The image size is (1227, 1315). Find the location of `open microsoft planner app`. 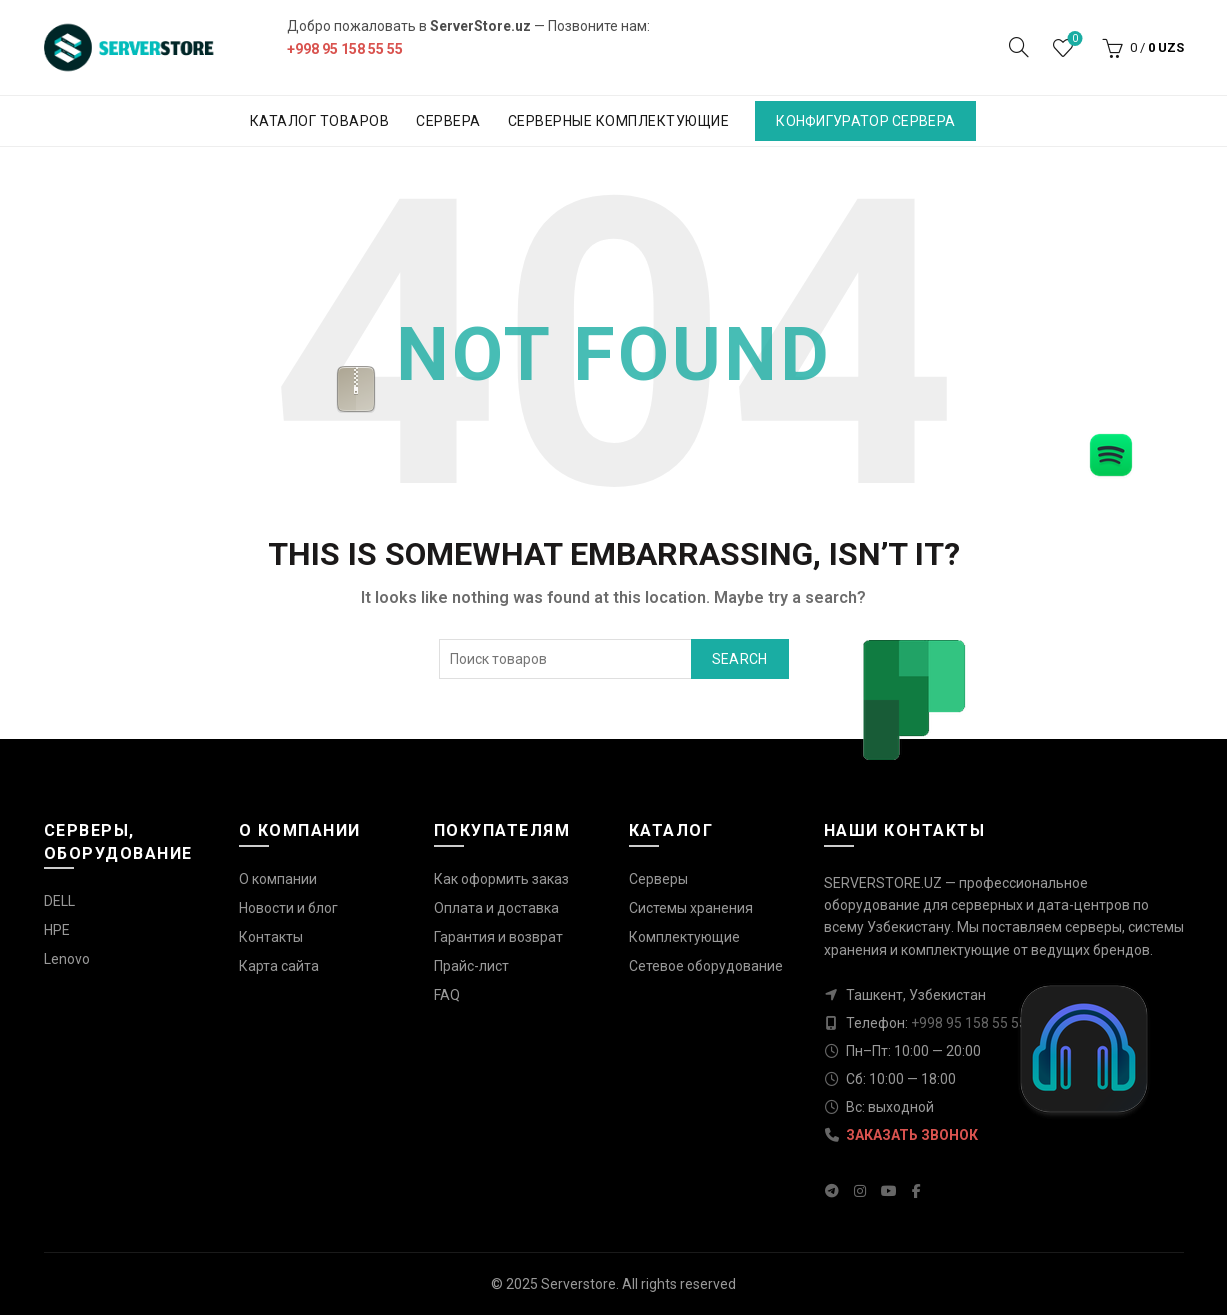

open microsoft planner app is located at coordinates (914, 700).